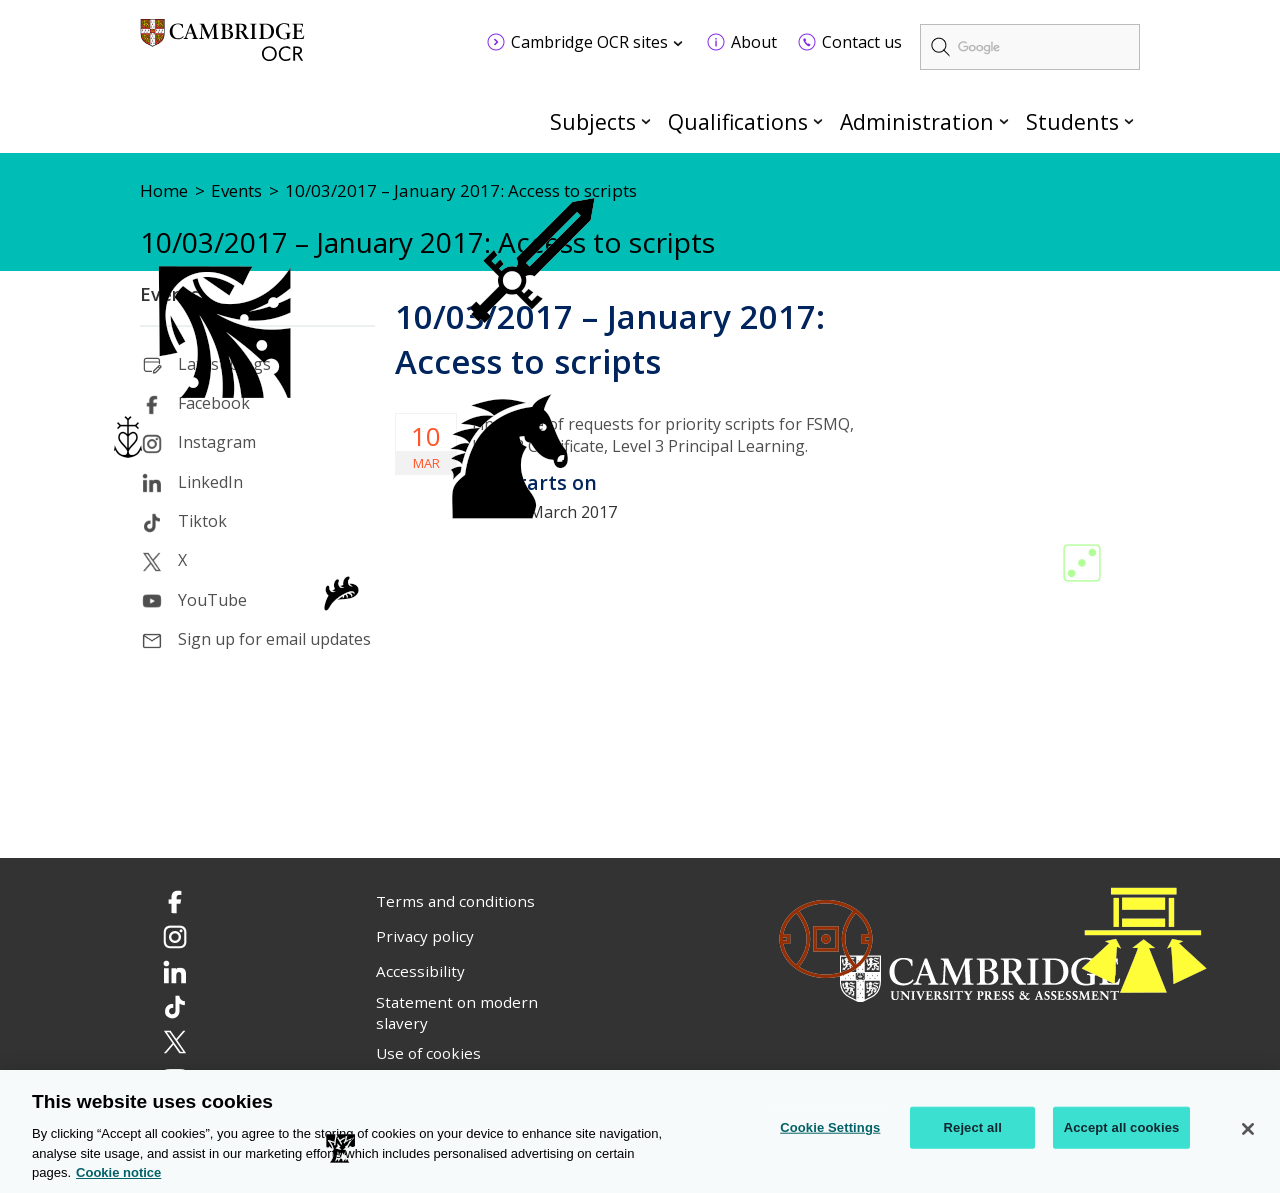 The width and height of the screenshot is (1280, 1193). Describe the element at coordinates (532, 260) in the screenshot. I see `equip or select a sword weapon` at that location.